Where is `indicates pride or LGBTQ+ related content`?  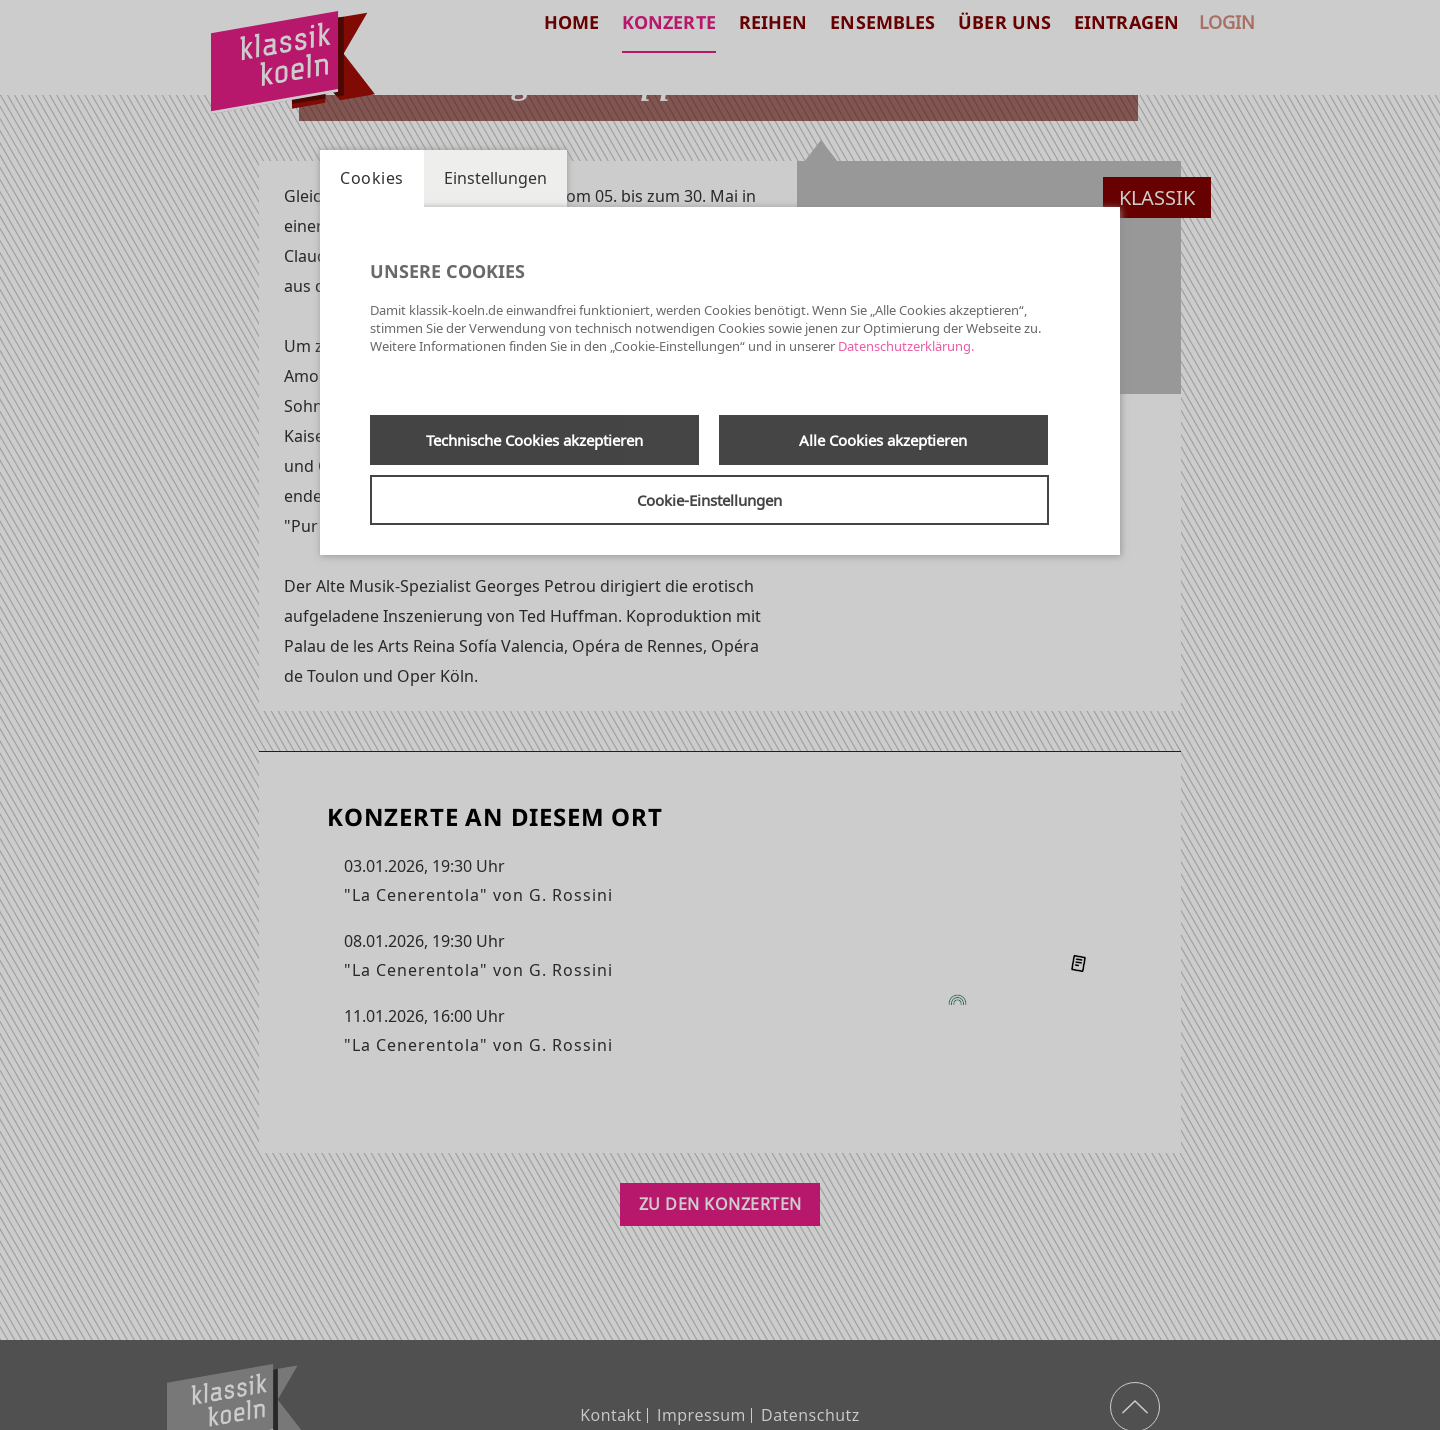
indicates pride or LGBTQ+ related content is located at coordinates (957, 1000).